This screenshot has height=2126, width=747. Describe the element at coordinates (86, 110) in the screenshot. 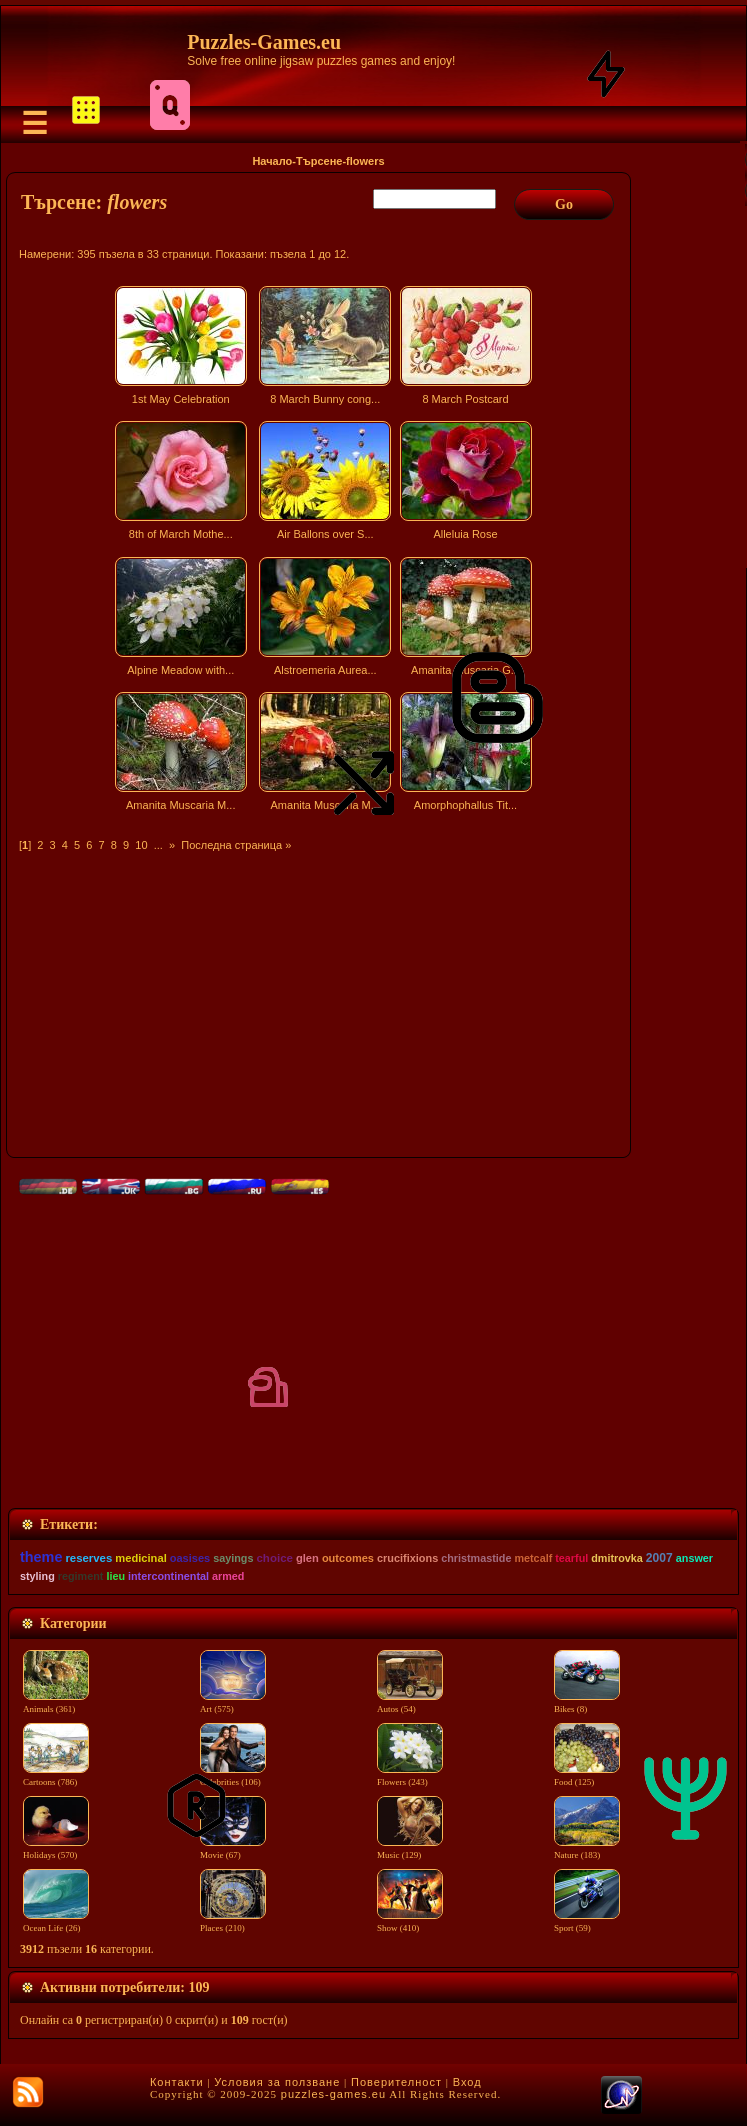

I see `open app drawer or launcher` at that location.